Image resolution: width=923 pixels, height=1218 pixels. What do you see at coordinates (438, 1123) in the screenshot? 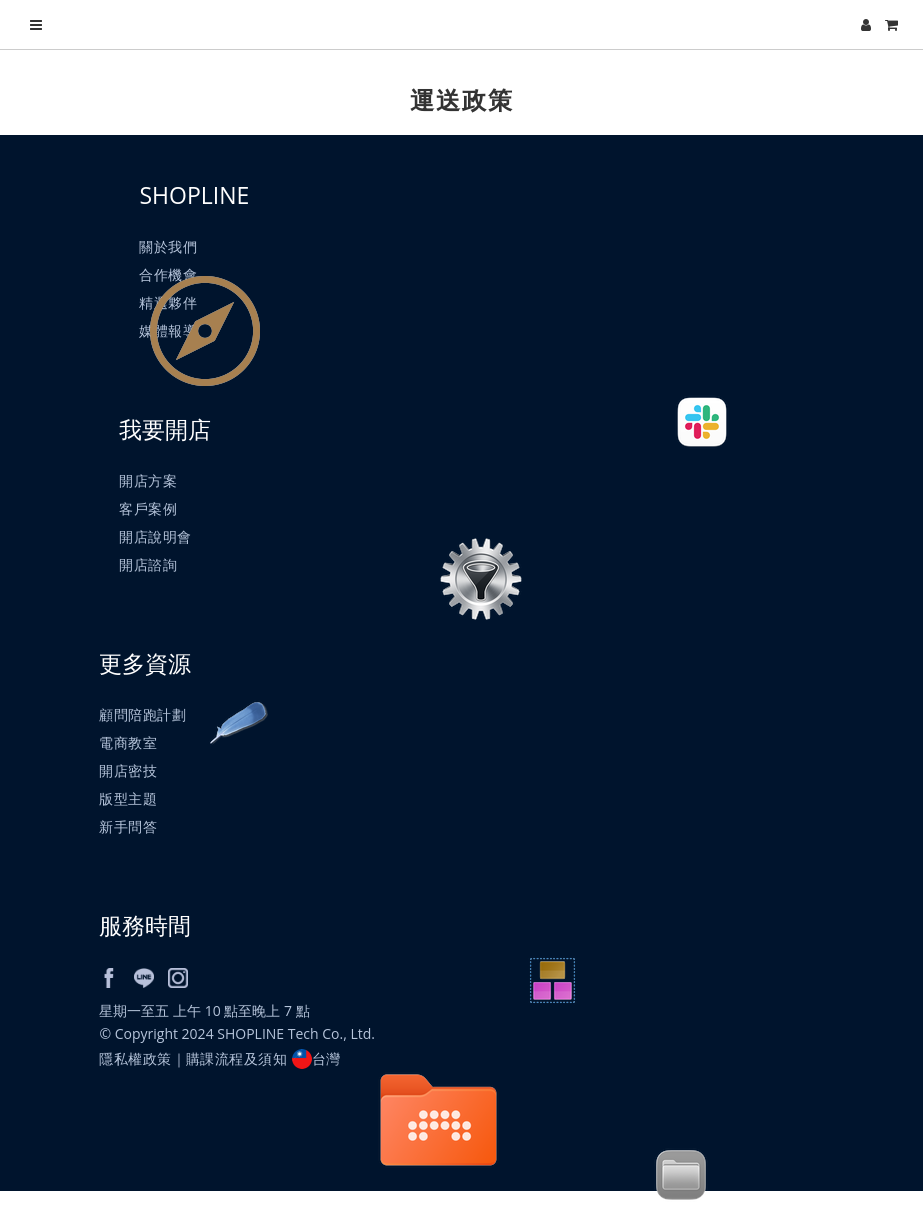
I see `open Bitwig Studio project files folder` at bounding box center [438, 1123].